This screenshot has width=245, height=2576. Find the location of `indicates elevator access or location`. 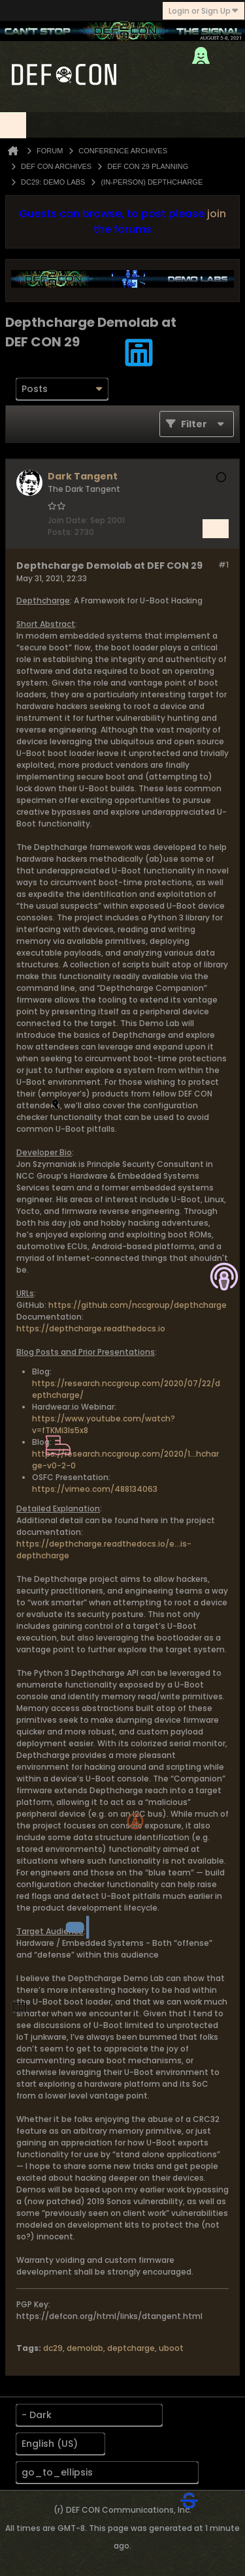

indicates elevator access or location is located at coordinates (139, 352).